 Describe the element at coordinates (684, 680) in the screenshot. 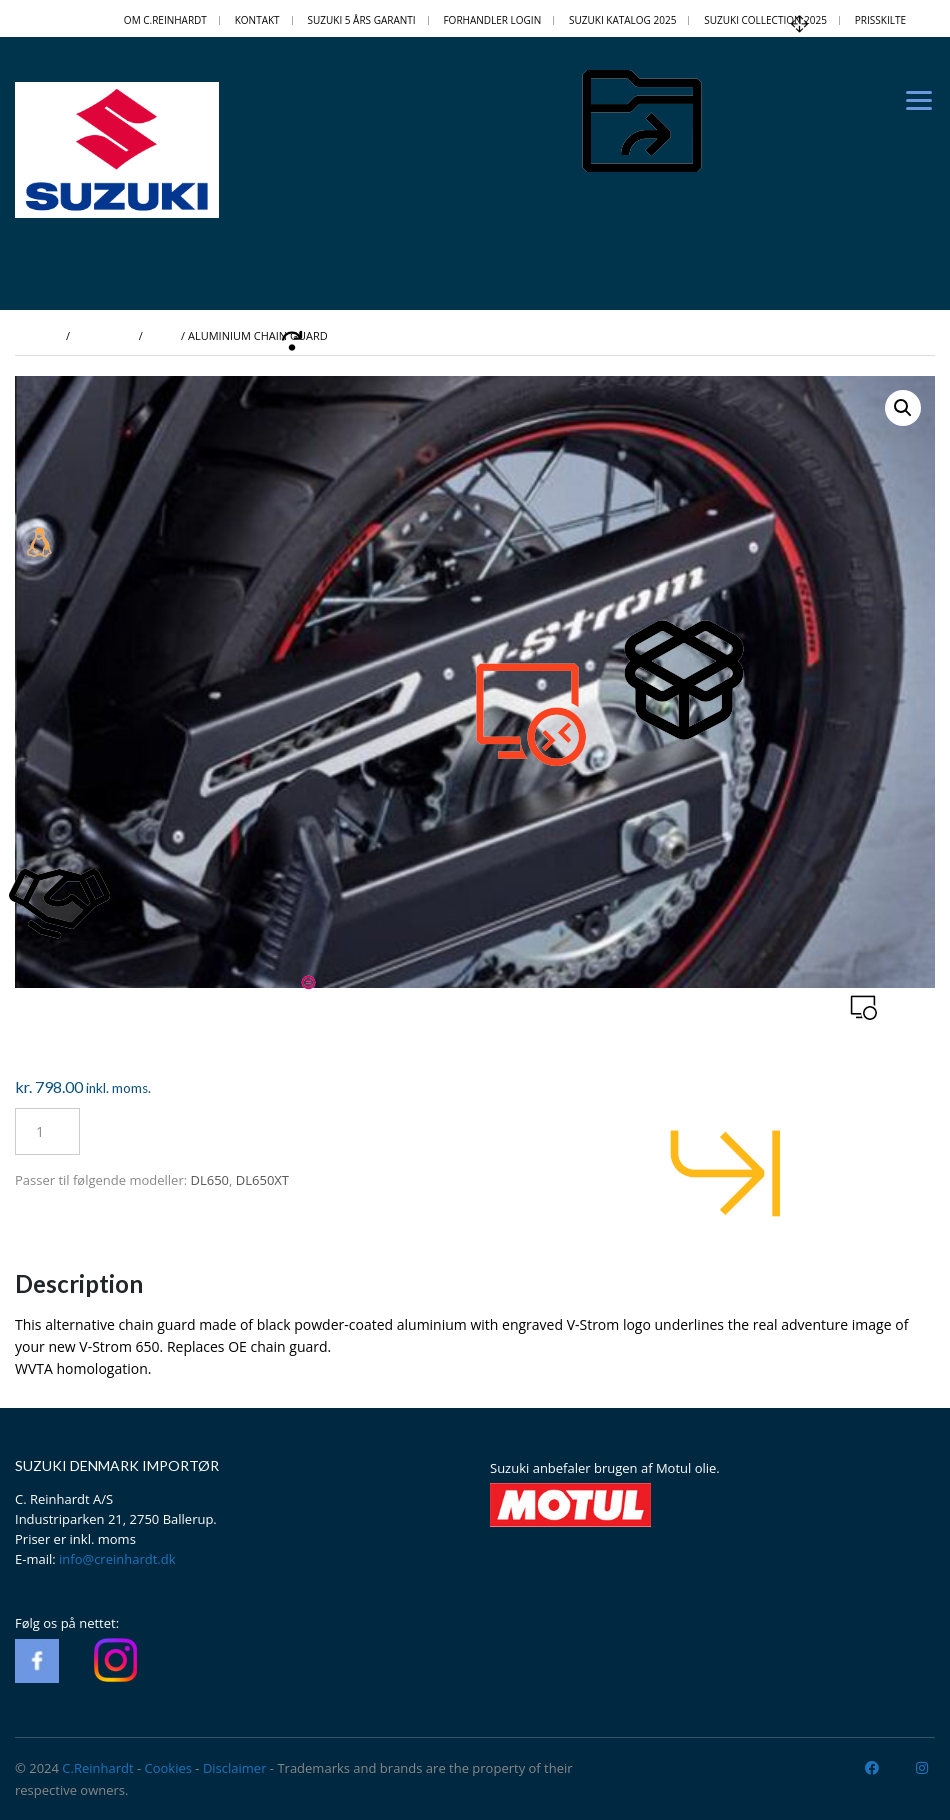

I see `view package contents` at that location.